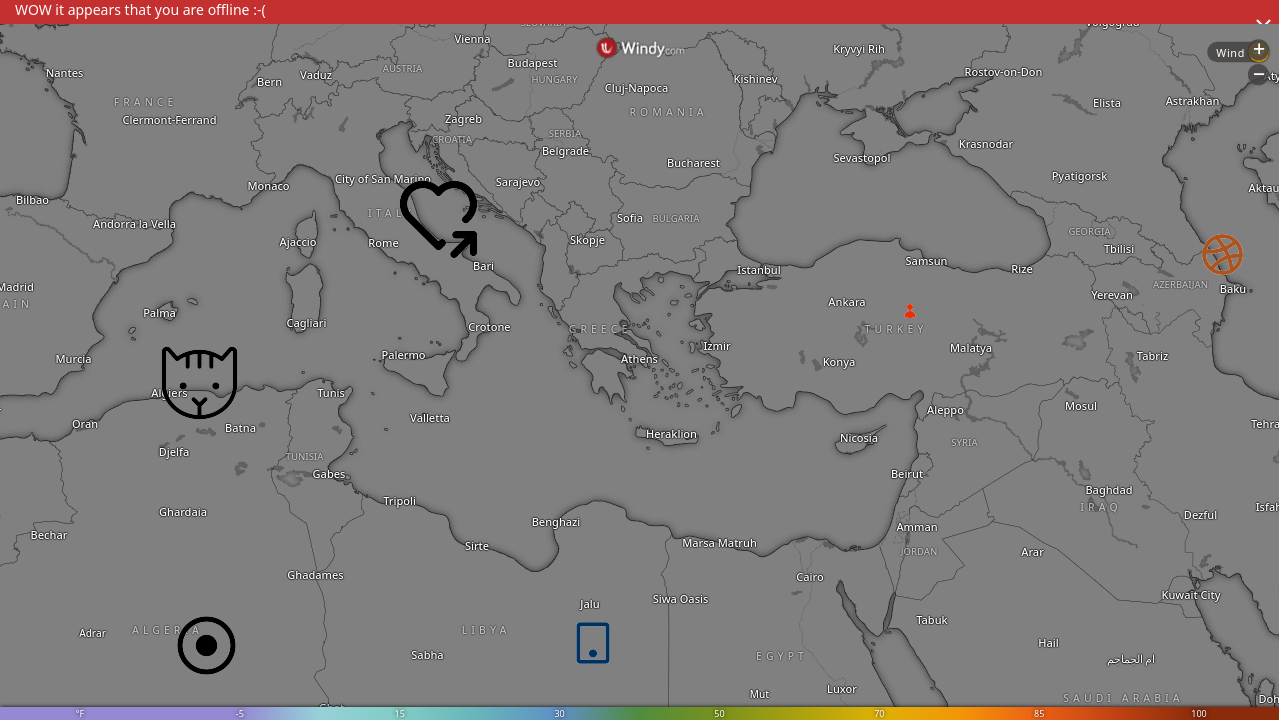 This screenshot has width=1279, height=720. What do you see at coordinates (438, 215) in the screenshot?
I see `share a liked or favorited item` at bounding box center [438, 215].